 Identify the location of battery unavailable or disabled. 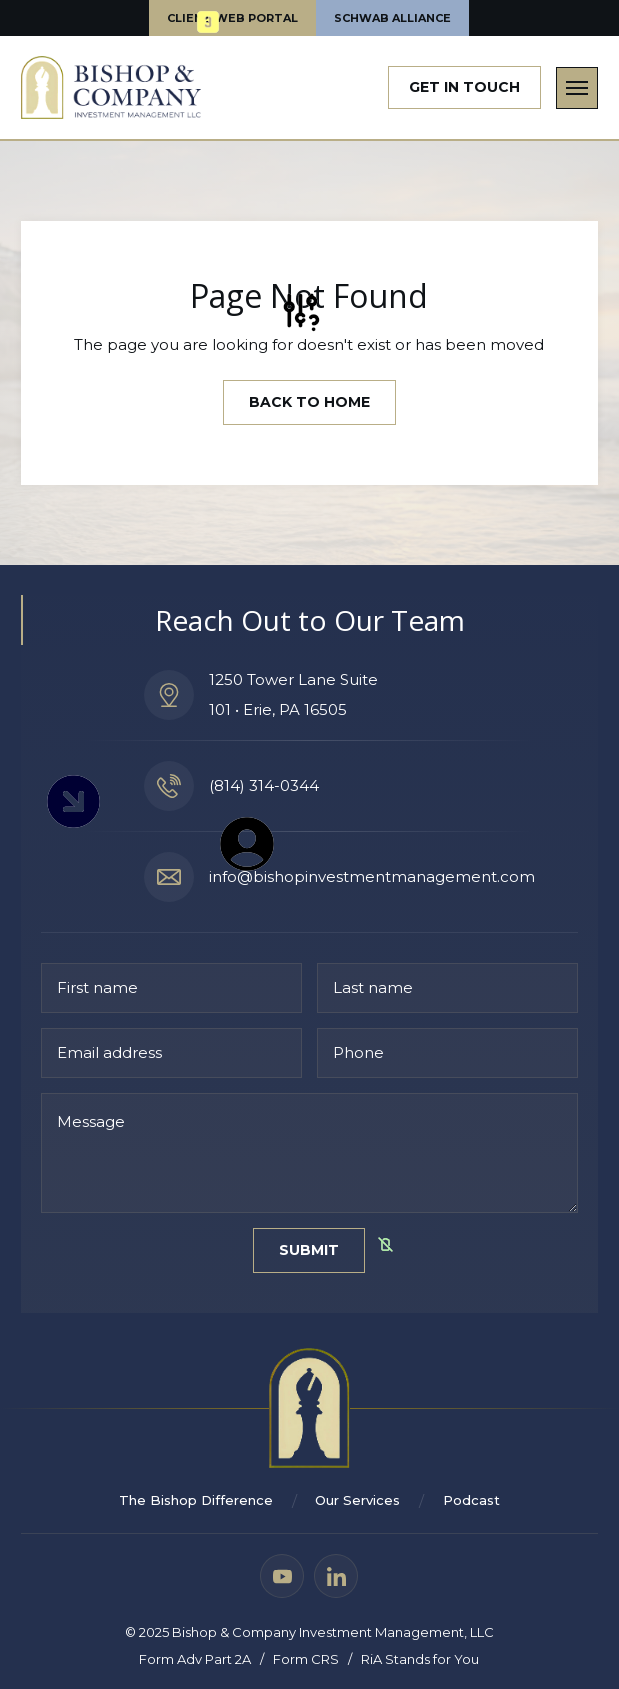
(385, 1244).